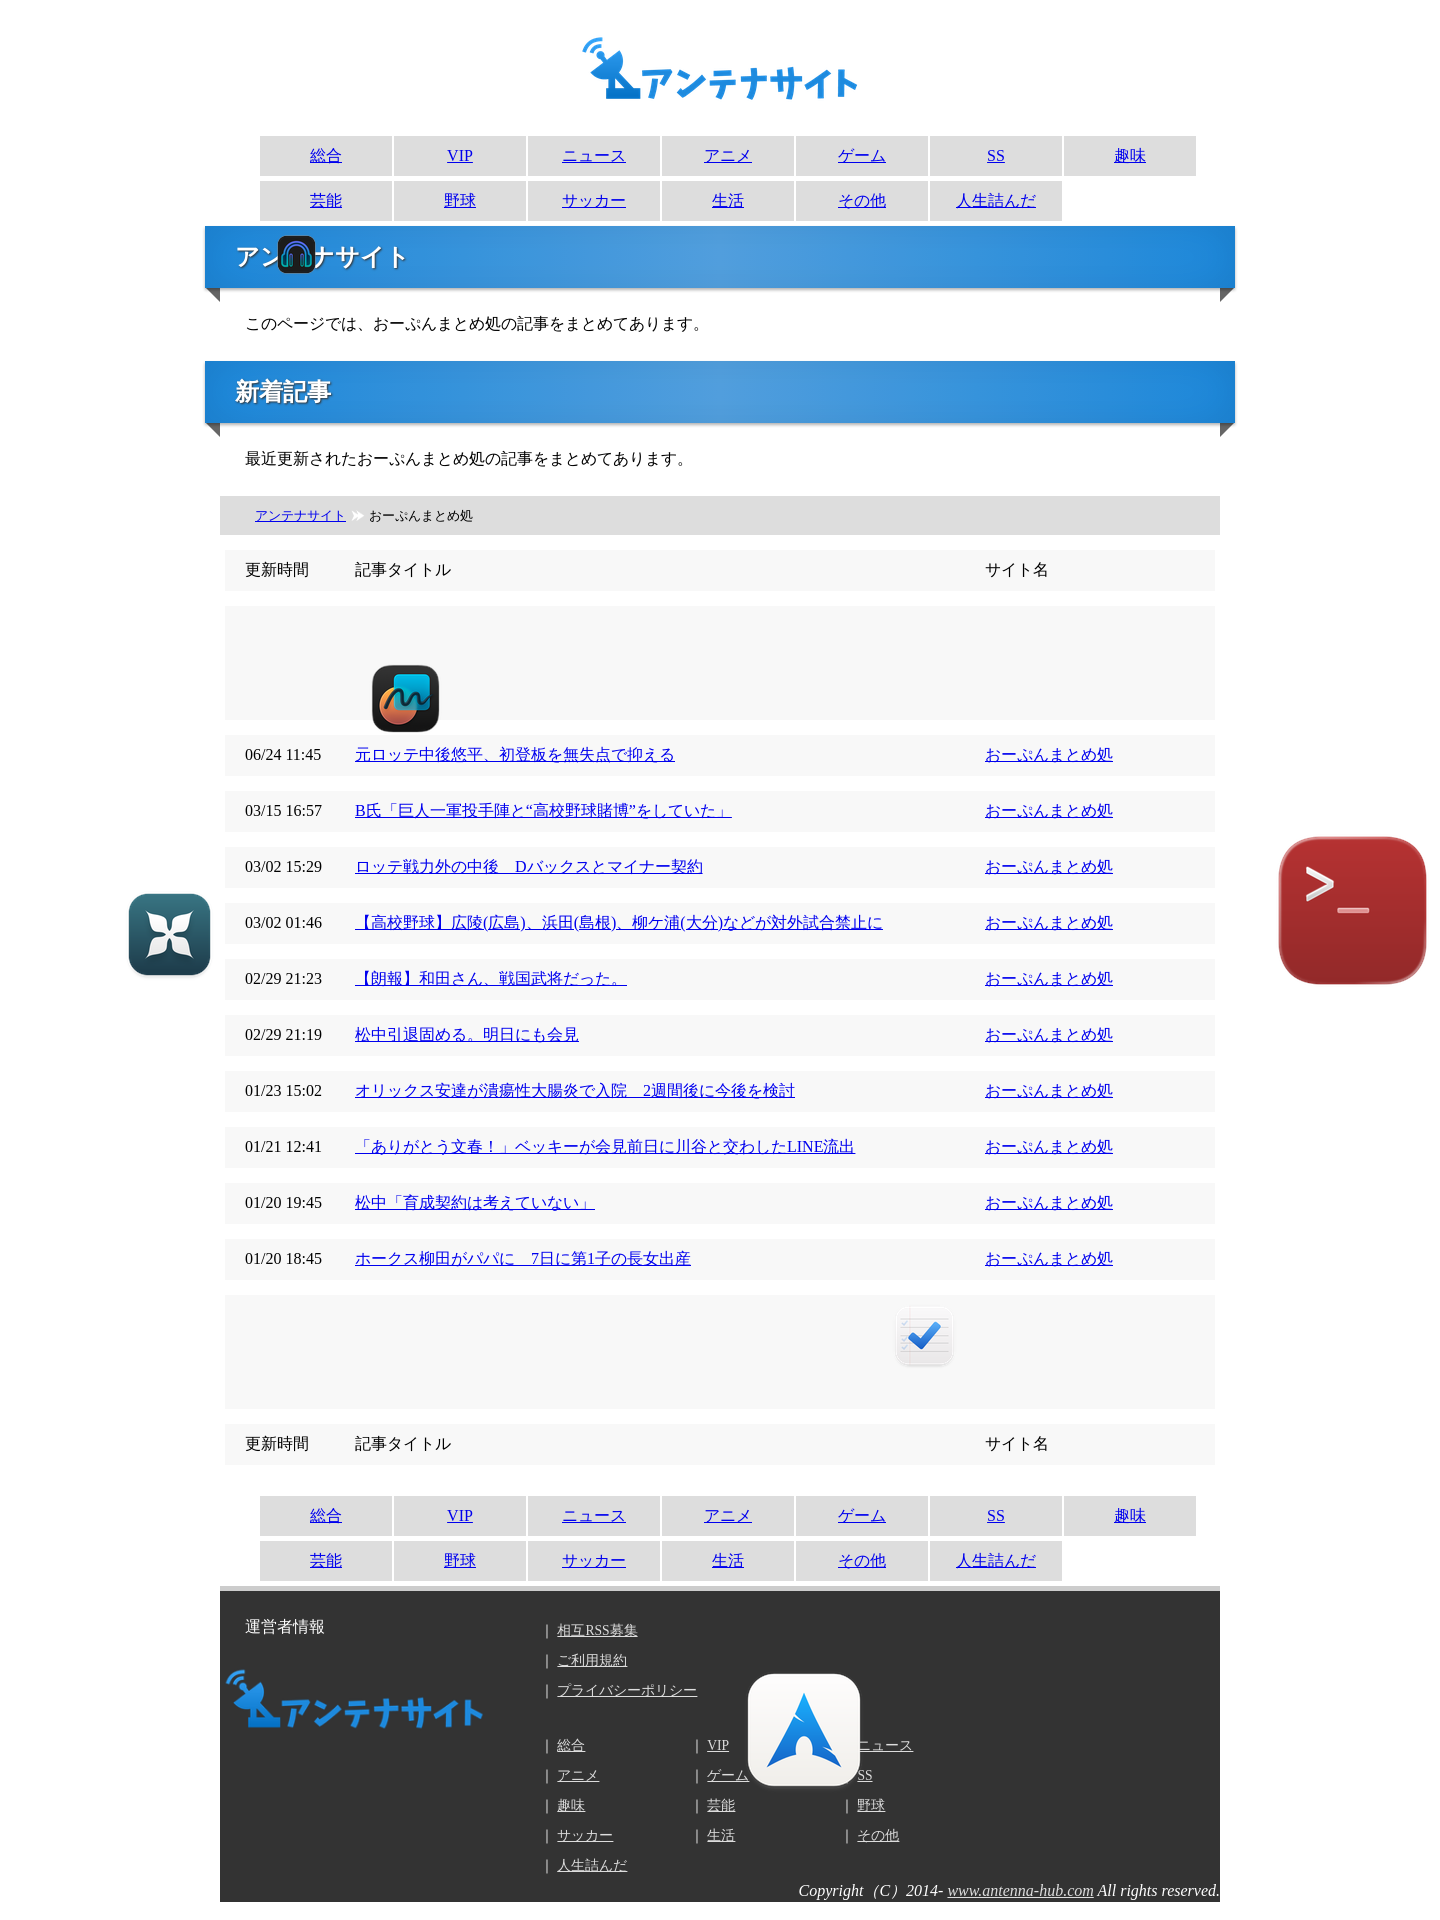  I want to click on open spotube music streaming app, so click(296, 254).